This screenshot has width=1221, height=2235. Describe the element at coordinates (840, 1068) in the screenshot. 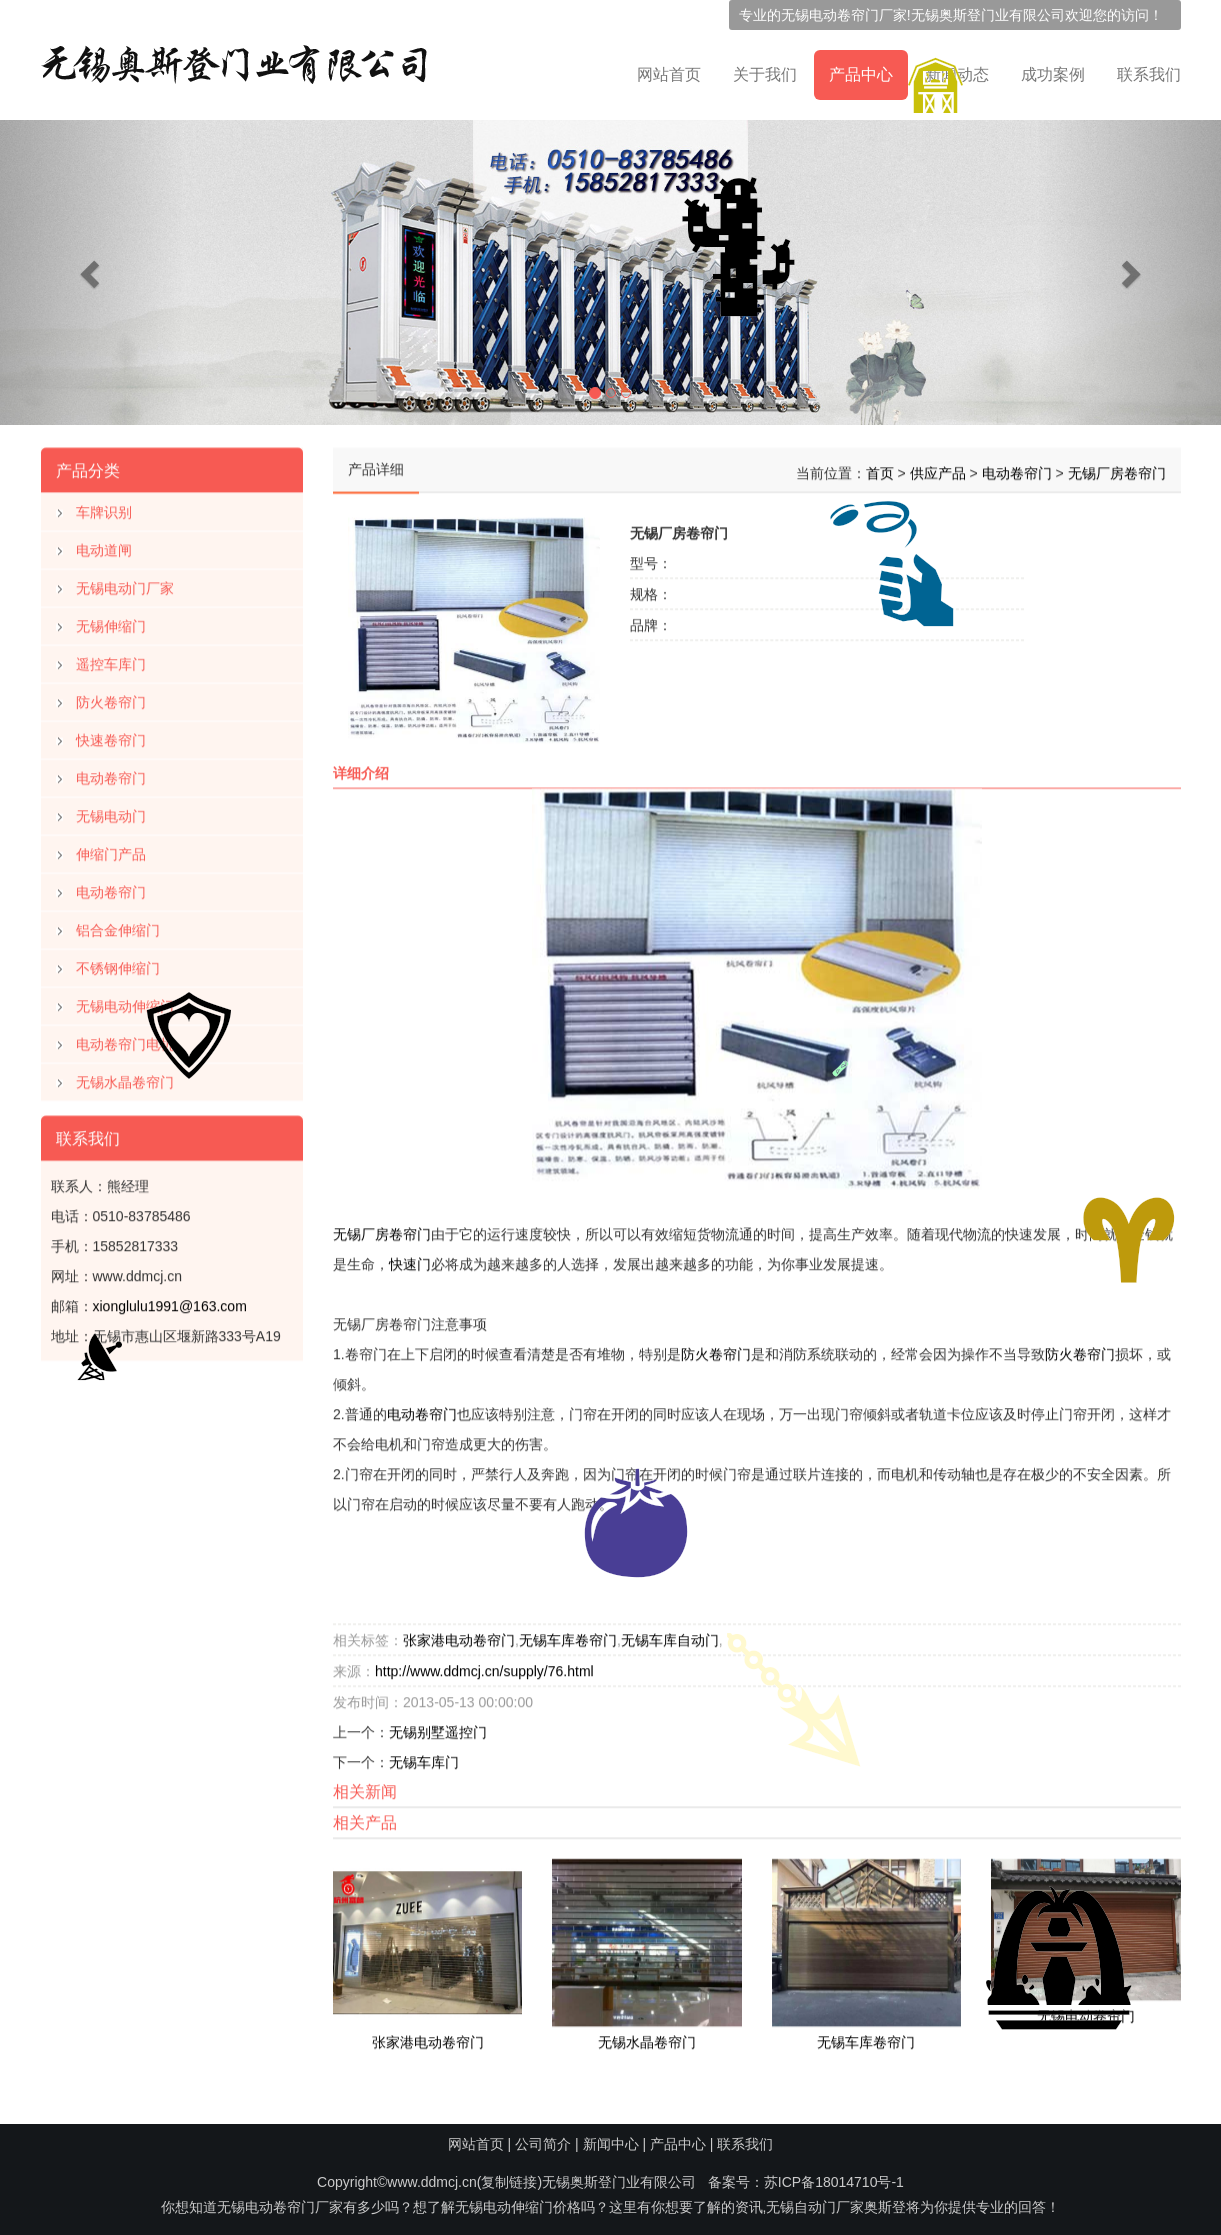

I see `access snowboarding or winter sports content` at that location.